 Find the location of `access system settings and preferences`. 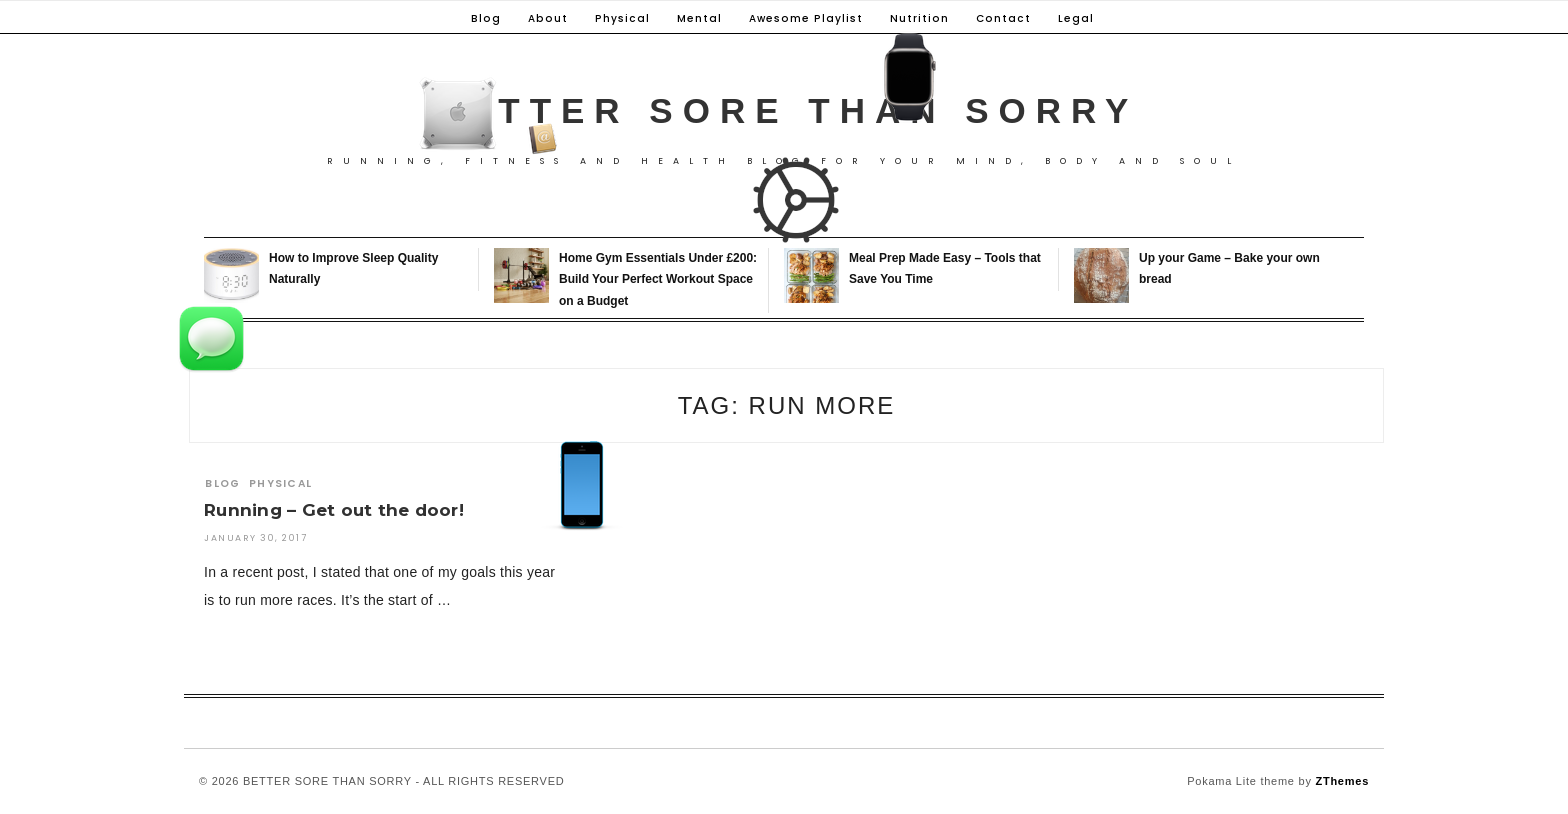

access system settings and preferences is located at coordinates (796, 200).